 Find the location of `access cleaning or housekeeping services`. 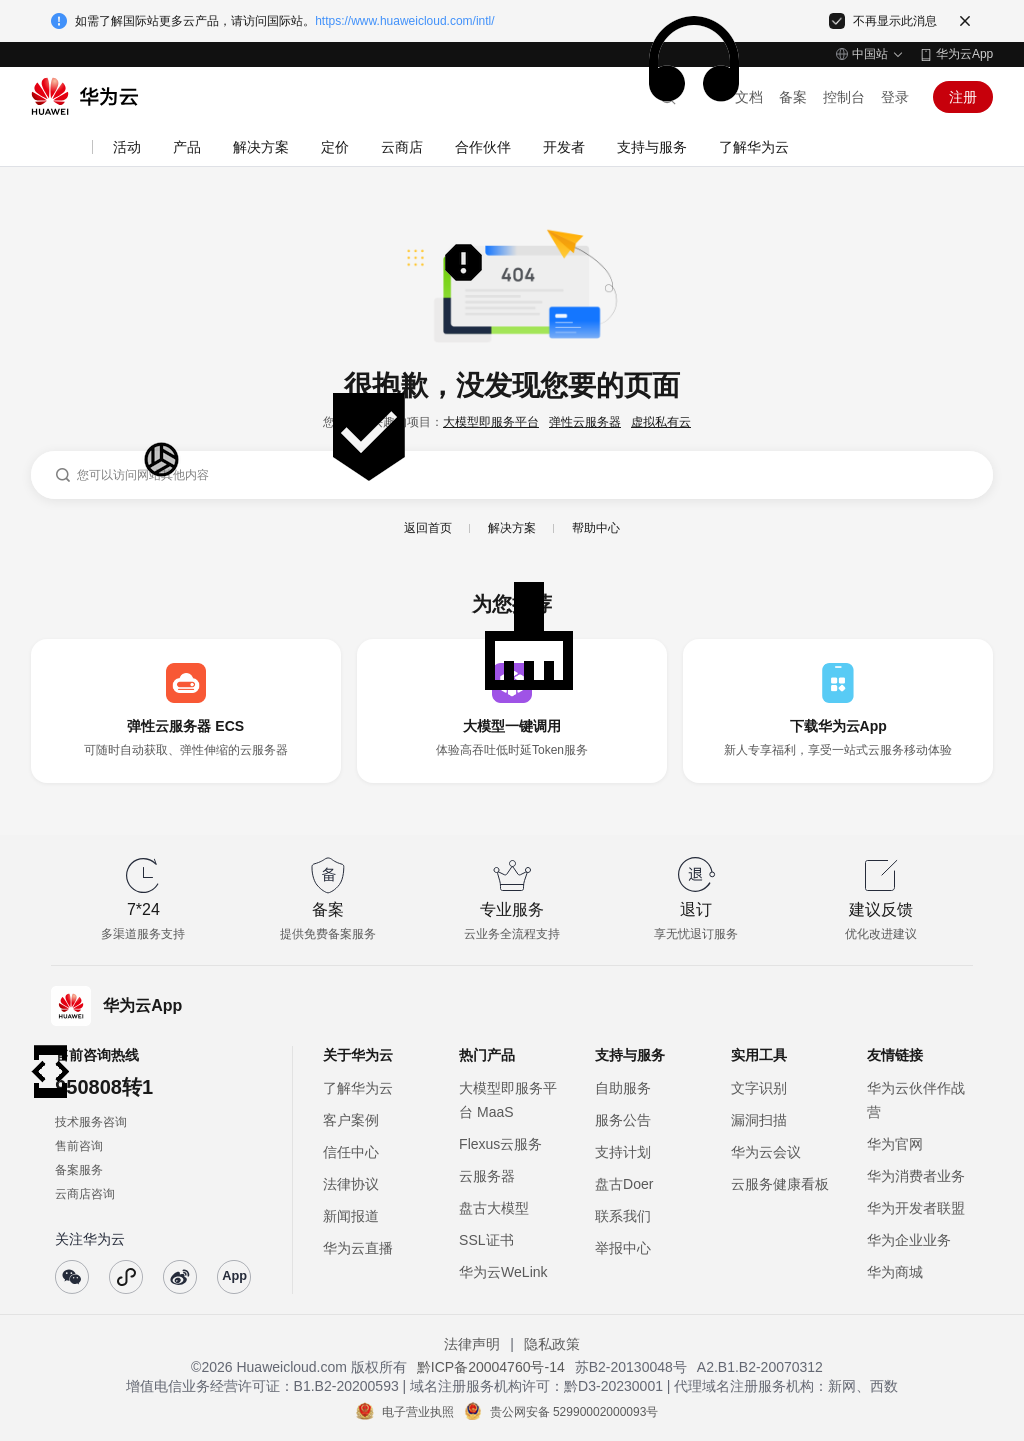

access cleaning or housekeeping services is located at coordinates (529, 636).